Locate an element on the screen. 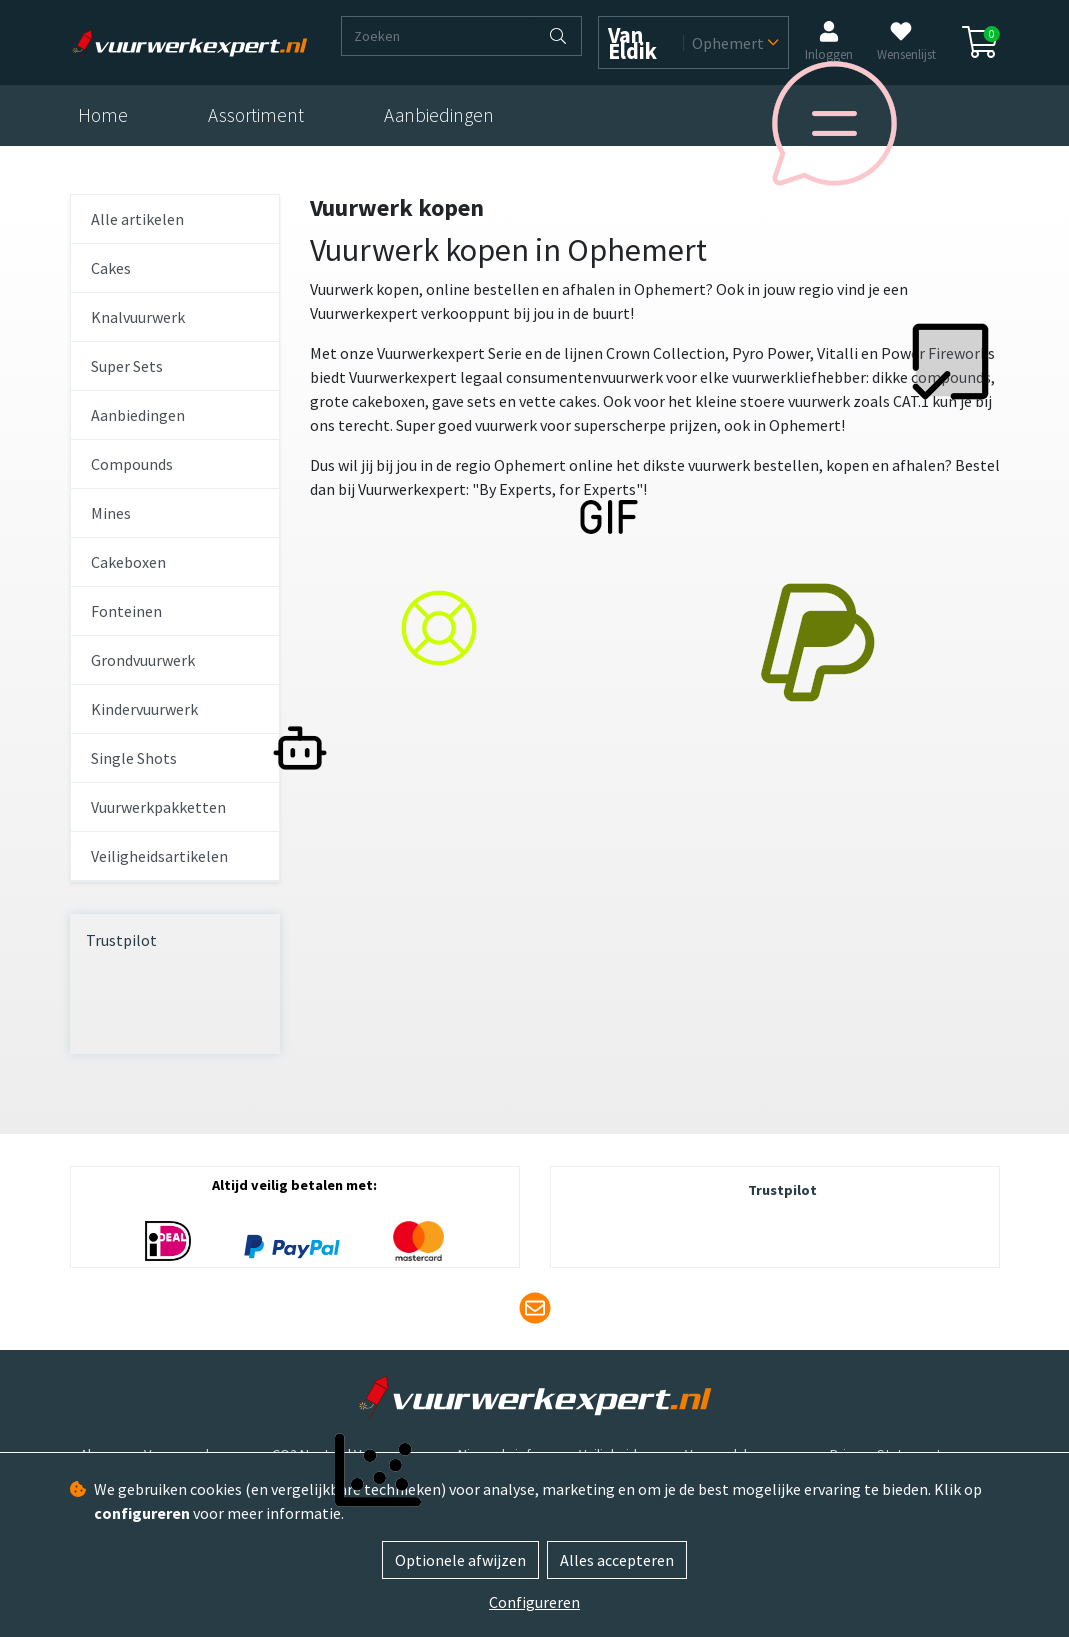 This screenshot has height=1637, width=1069. view scatter plot data visualization is located at coordinates (378, 1470).